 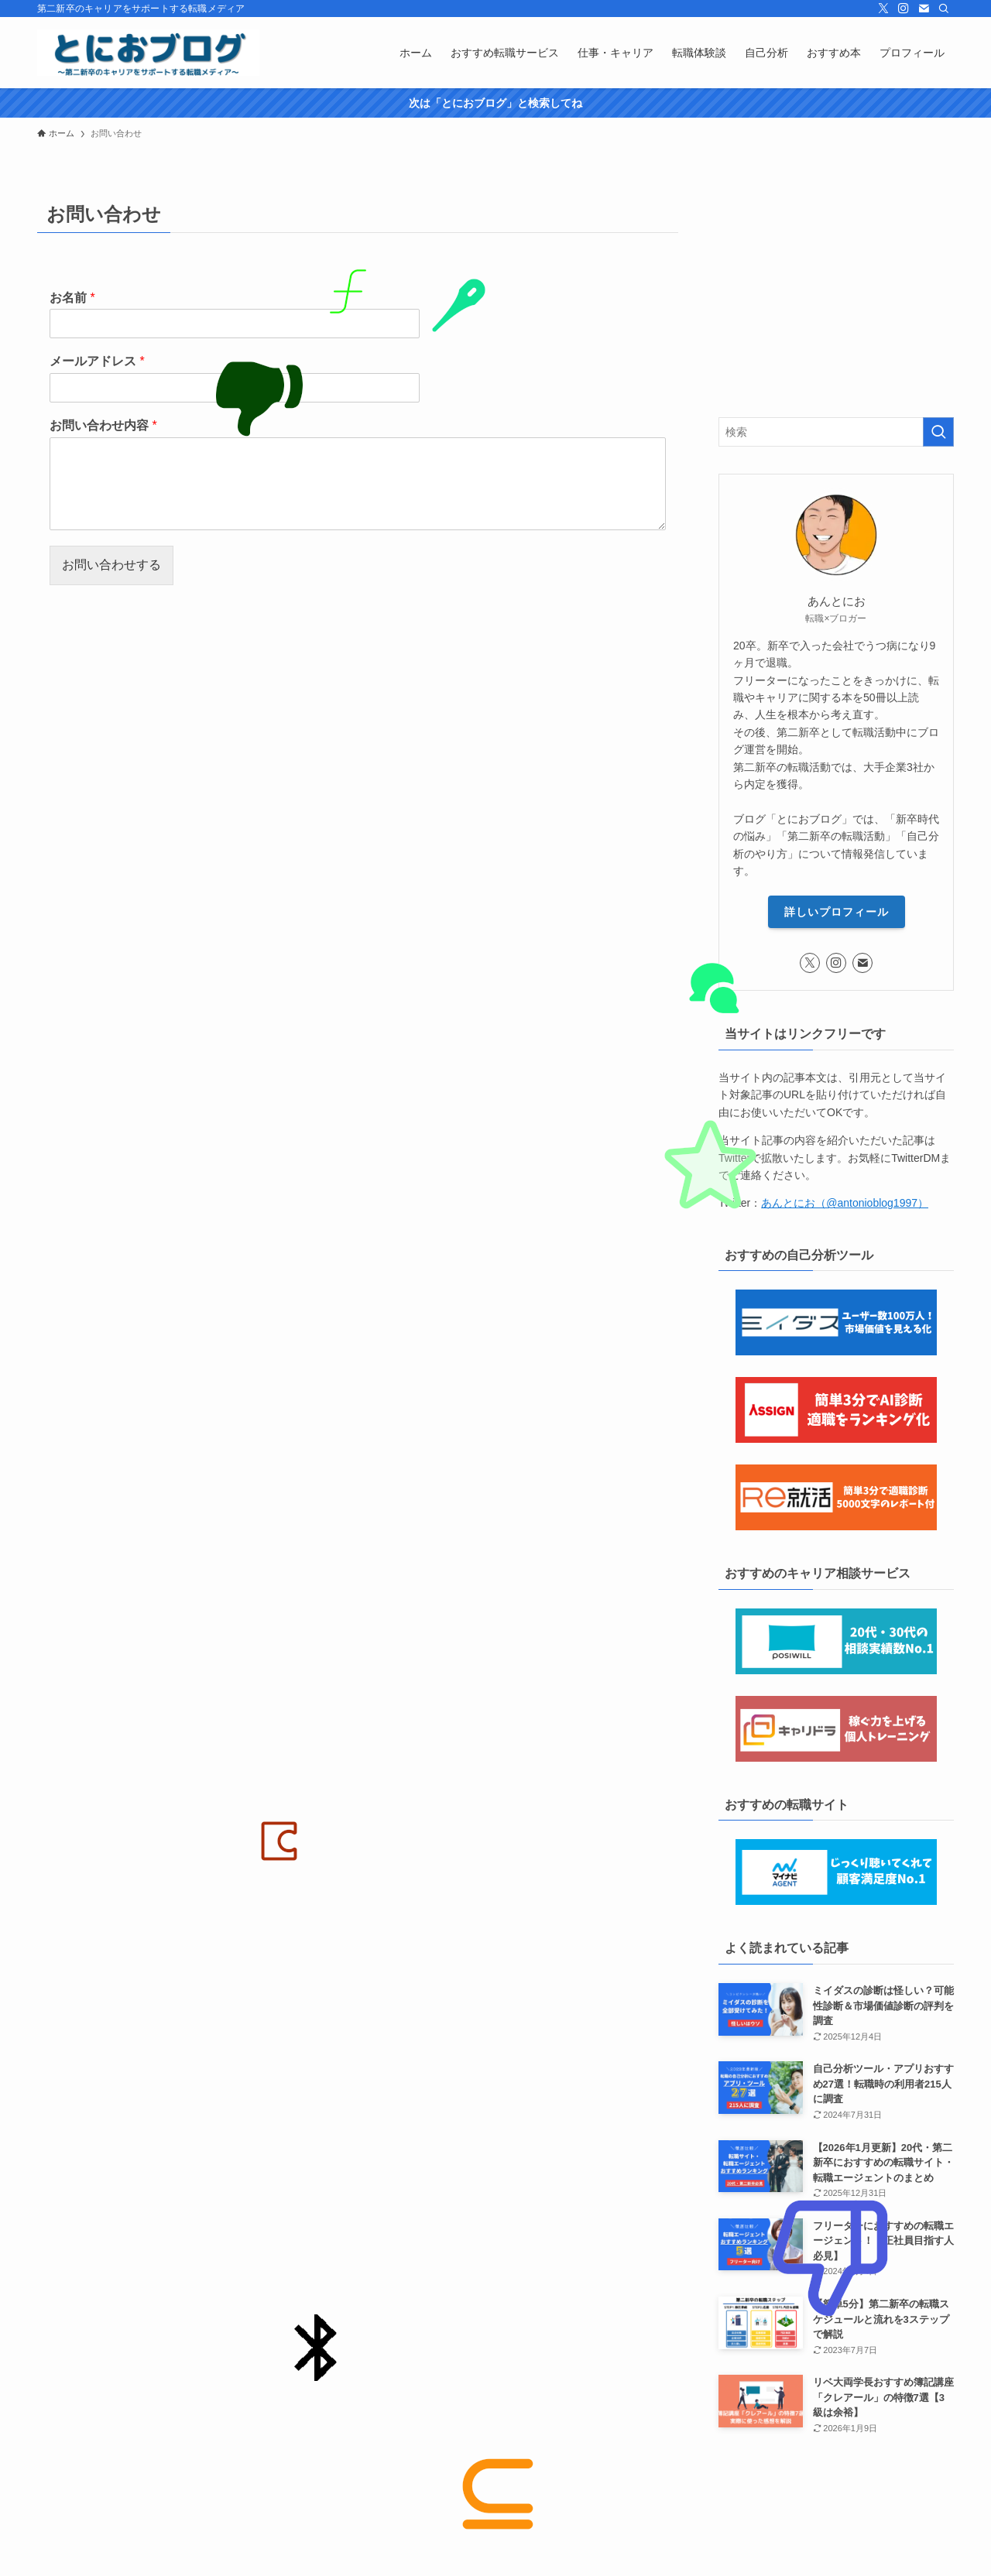 I want to click on indicates a subset relationship in mathematical notation, so click(x=499, y=2492).